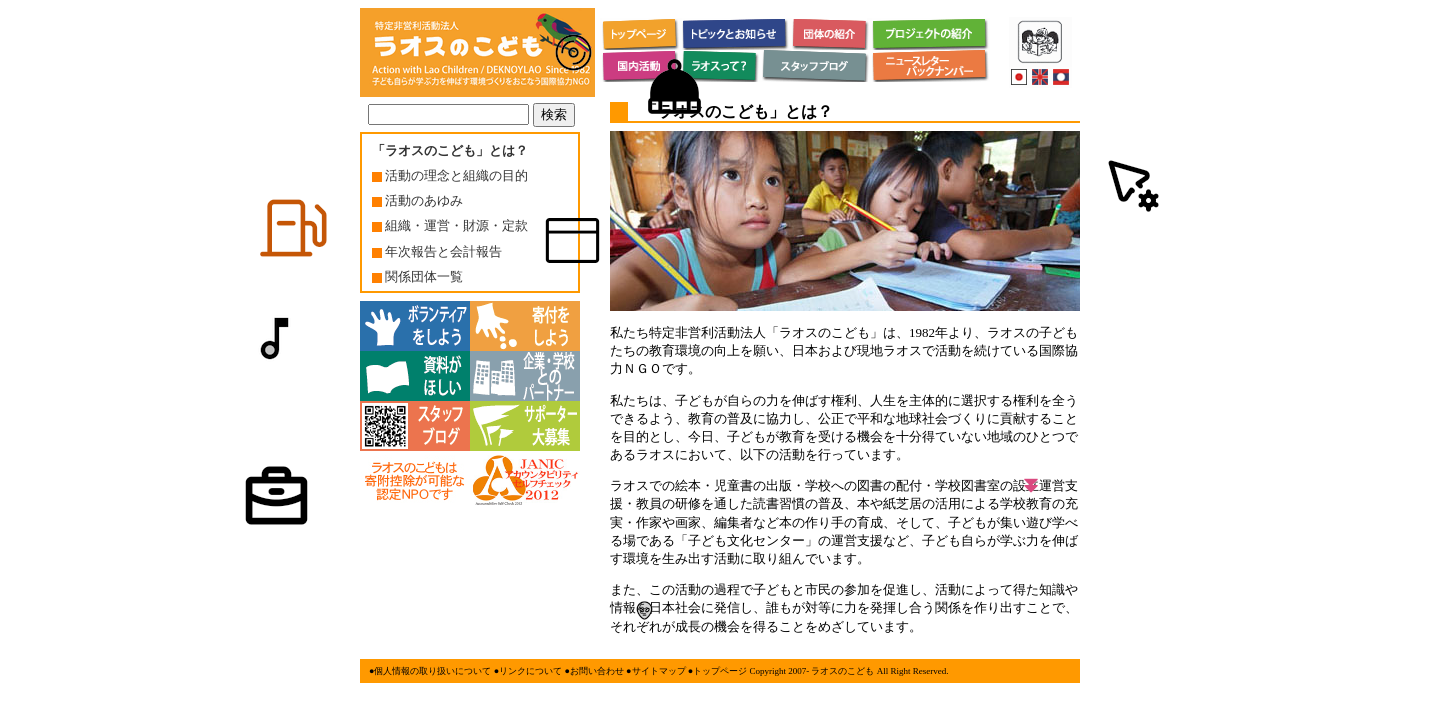 This screenshot has height=721, width=1440. I want to click on play or browse music library, so click(573, 52).